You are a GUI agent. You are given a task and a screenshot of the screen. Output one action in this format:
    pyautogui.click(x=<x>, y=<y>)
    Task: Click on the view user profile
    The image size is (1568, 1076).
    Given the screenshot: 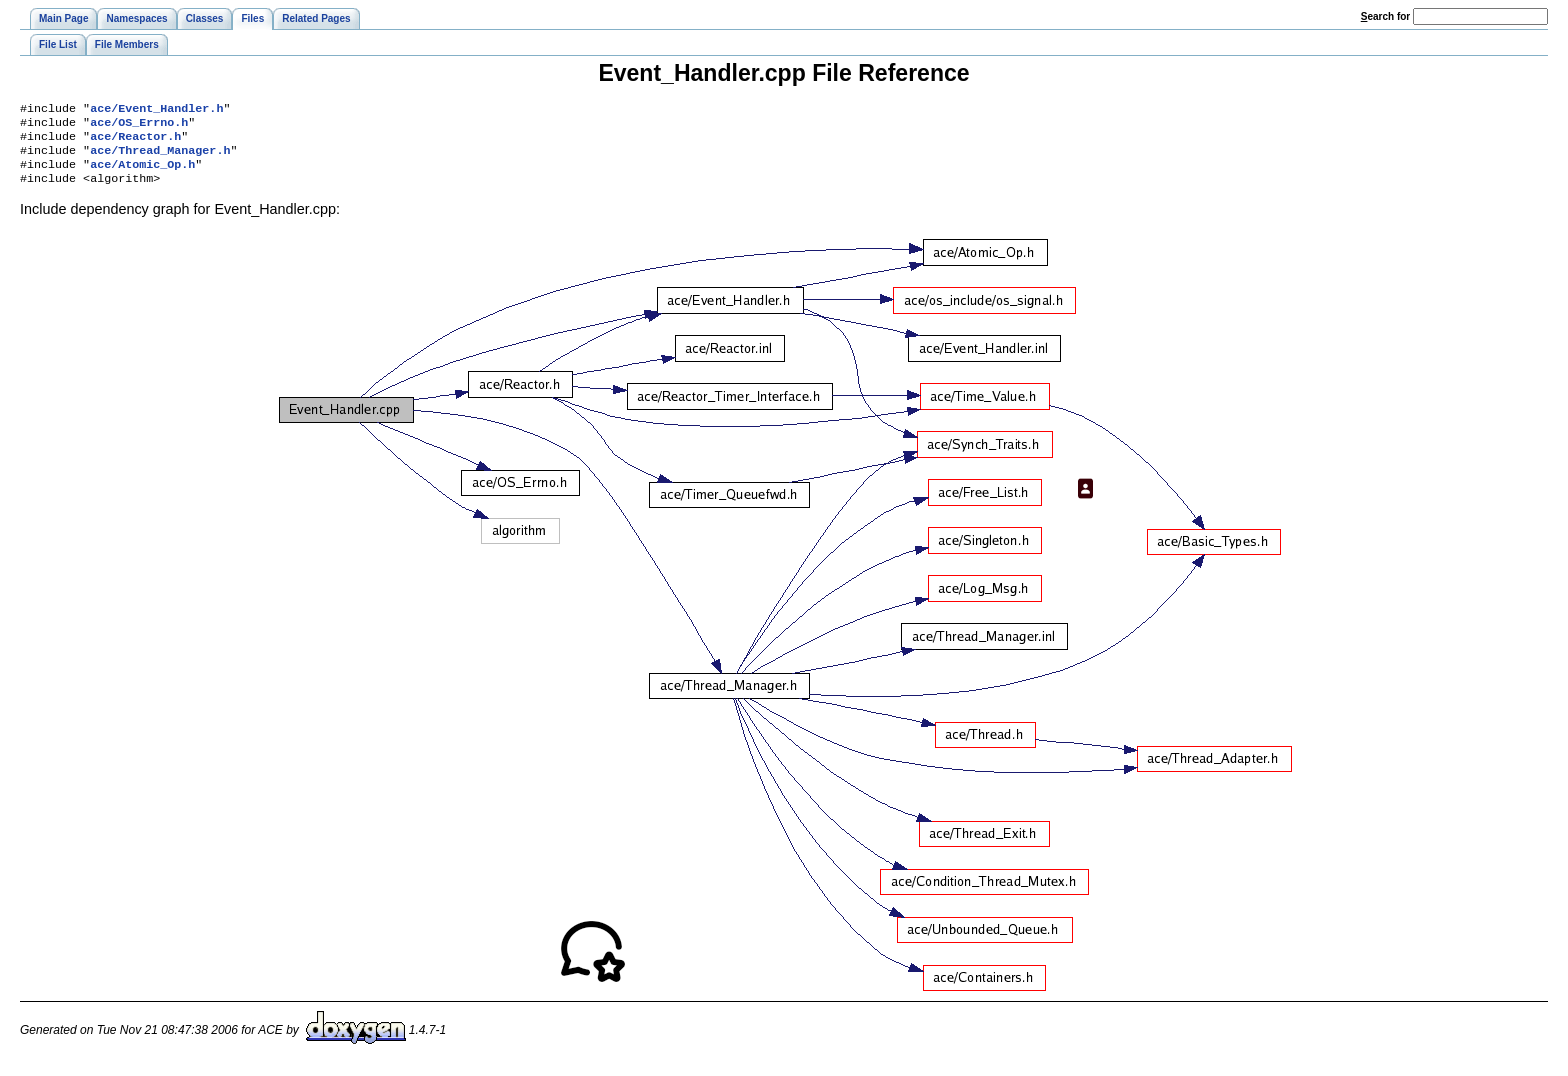 What is the action you would take?
    pyautogui.click(x=1085, y=488)
    